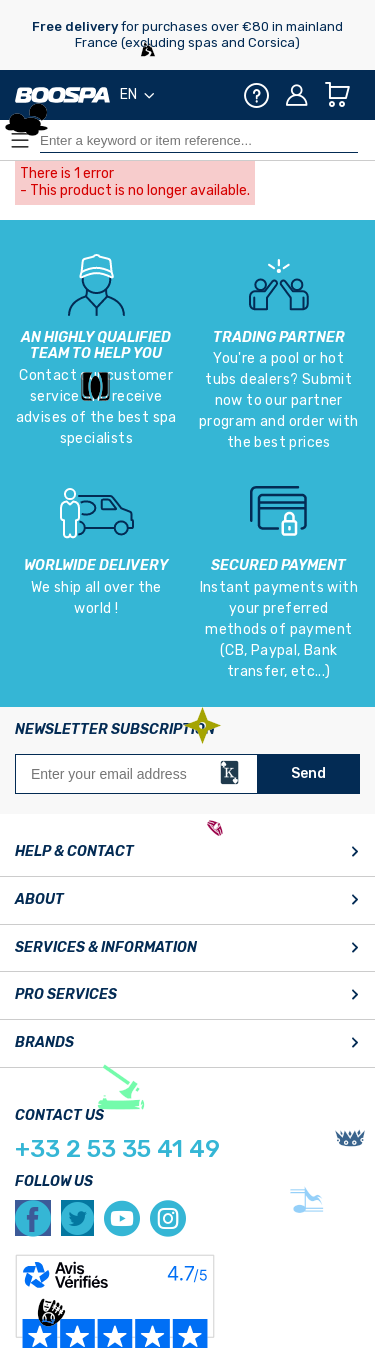 The image size is (375, 1348). What do you see at coordinates (121, 1087) in the screenshot?
I see `woodcutting or logging activity in a game` at bounding box center [121, 1087].